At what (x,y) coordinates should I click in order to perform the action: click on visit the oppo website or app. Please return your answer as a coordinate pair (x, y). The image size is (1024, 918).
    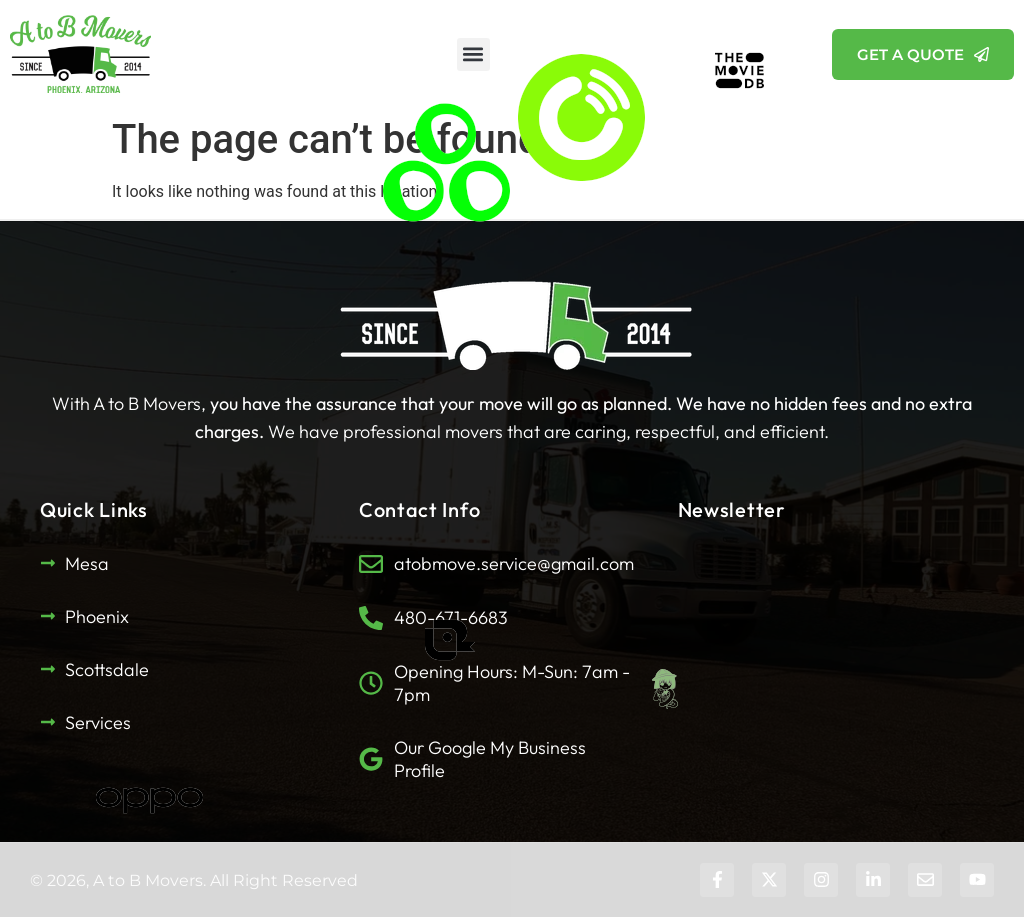
    Looking at the image, I should click on (149, 800).